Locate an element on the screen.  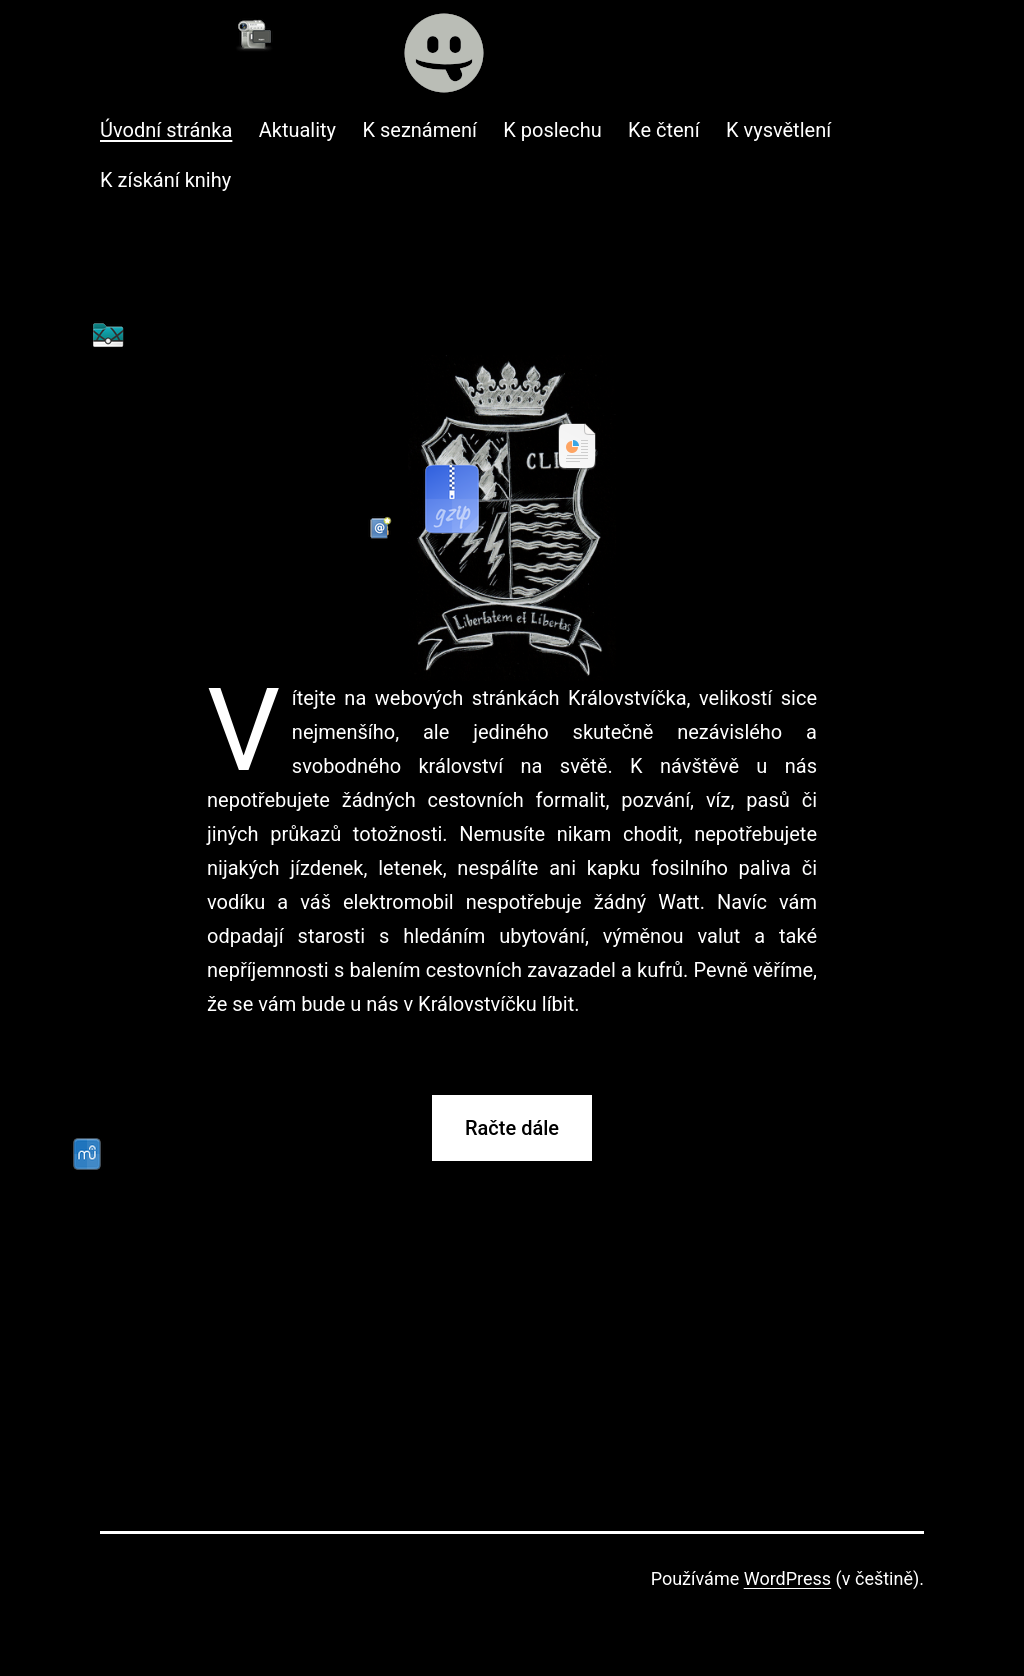
a MuseScore 3 music notation file is located at coordinates (87, 1154).